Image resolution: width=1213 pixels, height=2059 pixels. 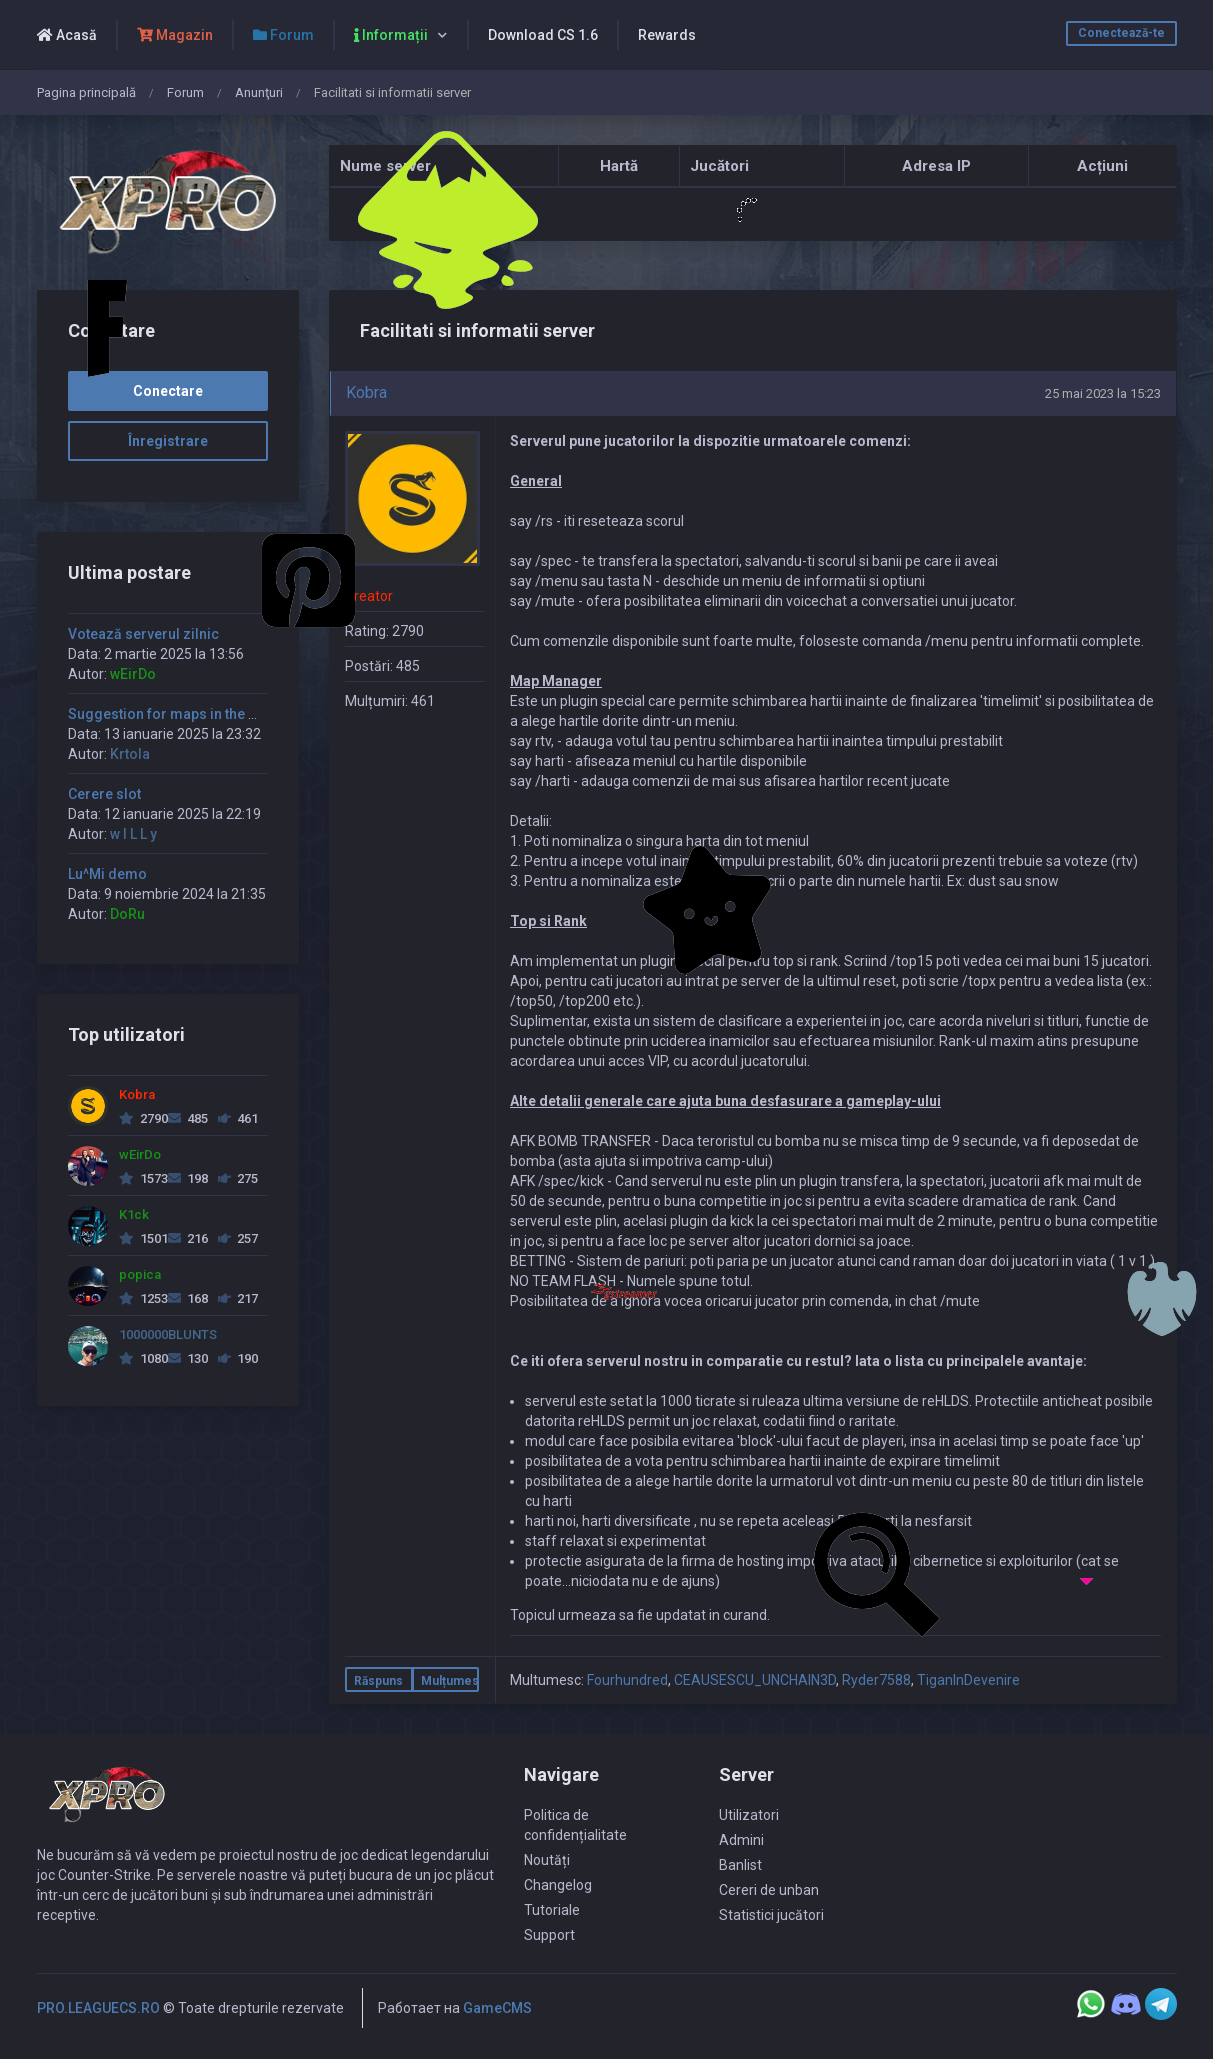 I want to click on open SearXNG privacy-focused search engine, so click(x=877, y=1575).